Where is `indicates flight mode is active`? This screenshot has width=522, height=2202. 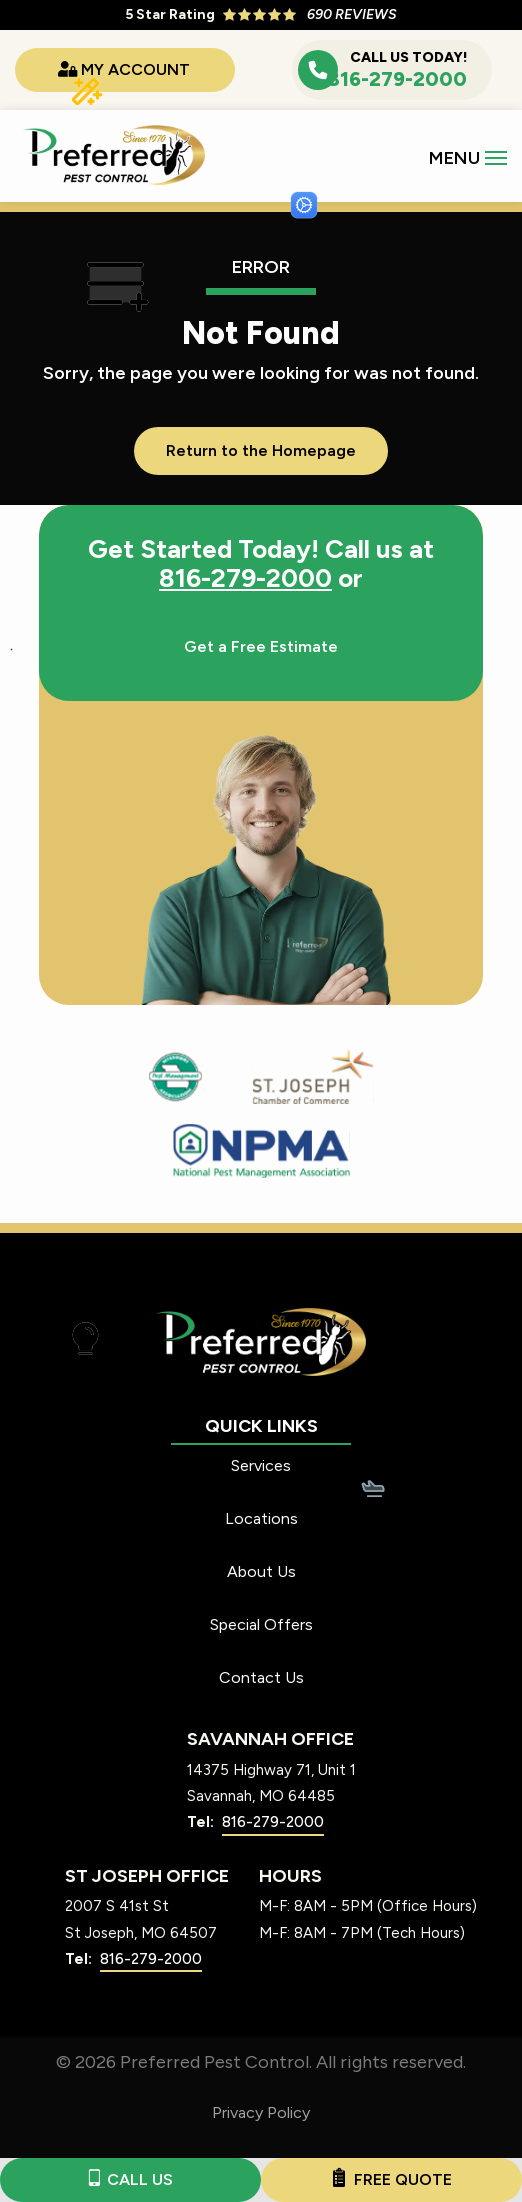 indicates flight mode is active is located at coordinates (373, 1488).